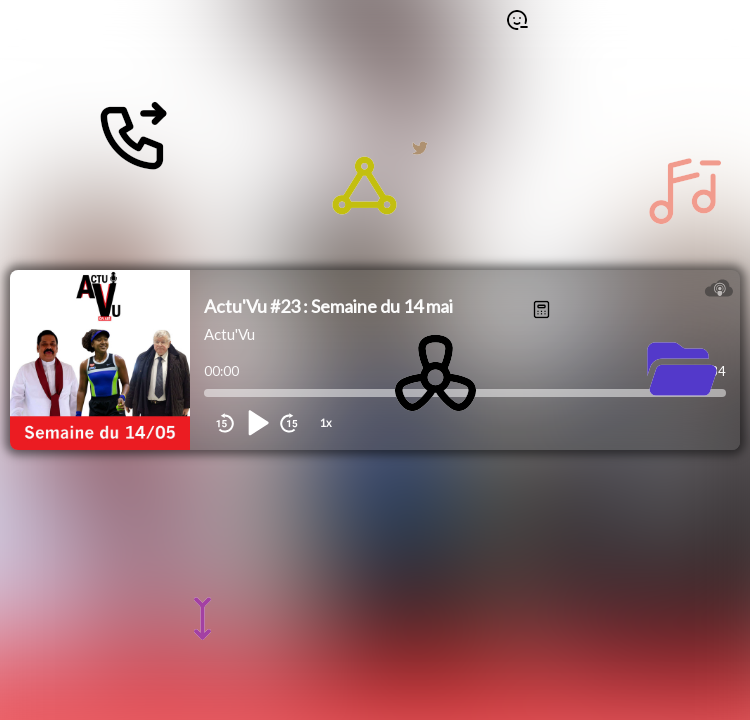 The height and width of the screenshot is (720, 750). What do you see at coordinates (202, 618) in the screenshot?
I see `scroll down to view more content` at bounding box center [202, 618].